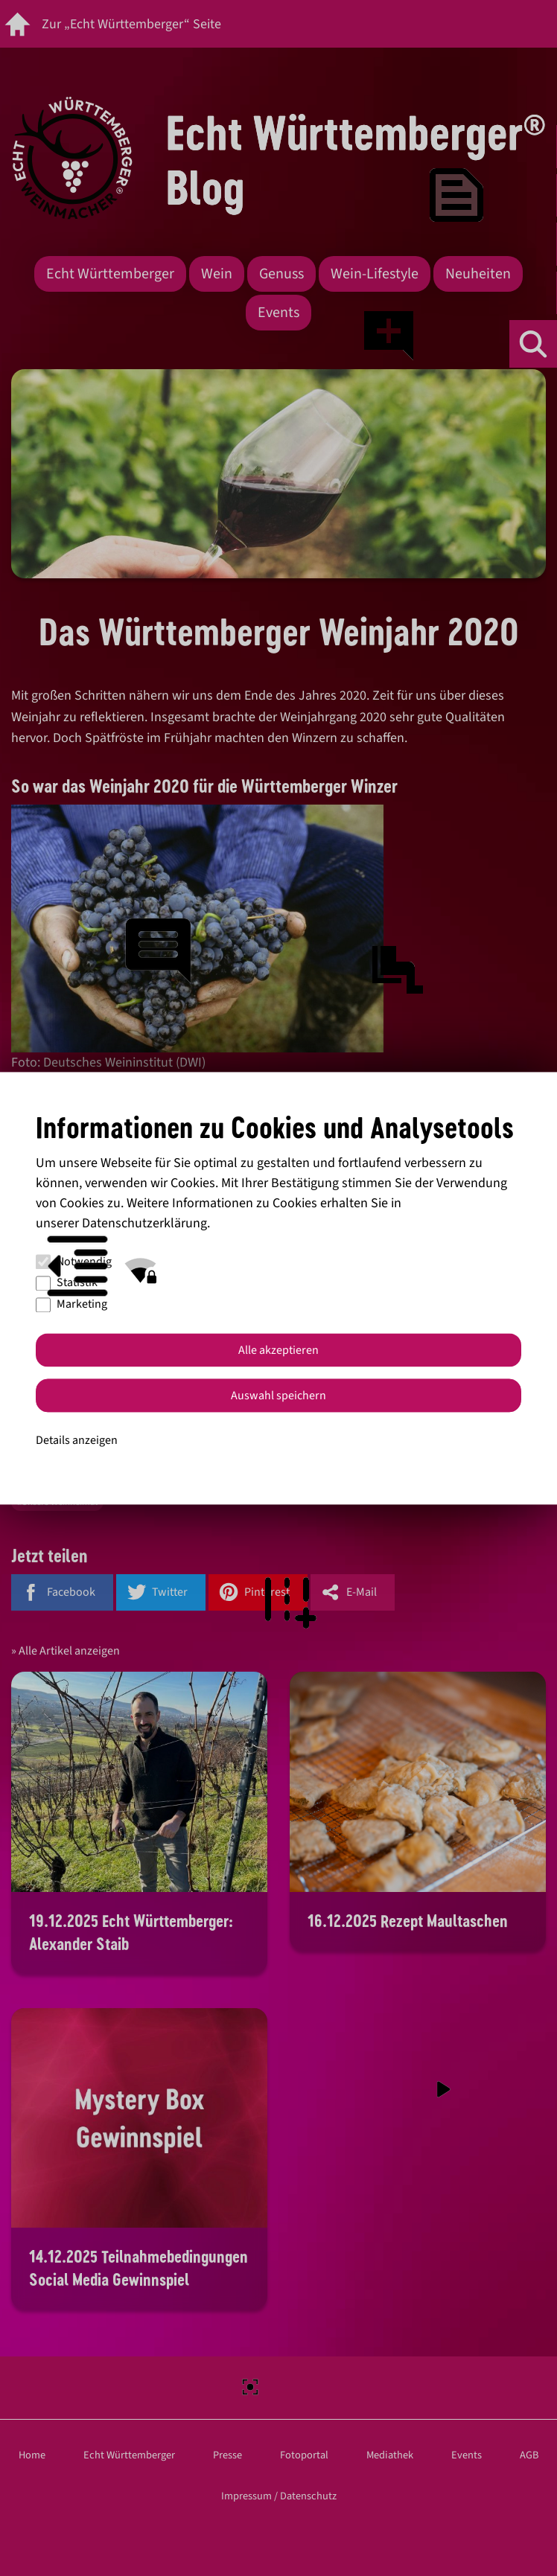 Image resolution: width=557 pixels, height=2576 pixels. Describe the element at coordinates (442, 2089) in the screenshot. I see `play media content` at that location.